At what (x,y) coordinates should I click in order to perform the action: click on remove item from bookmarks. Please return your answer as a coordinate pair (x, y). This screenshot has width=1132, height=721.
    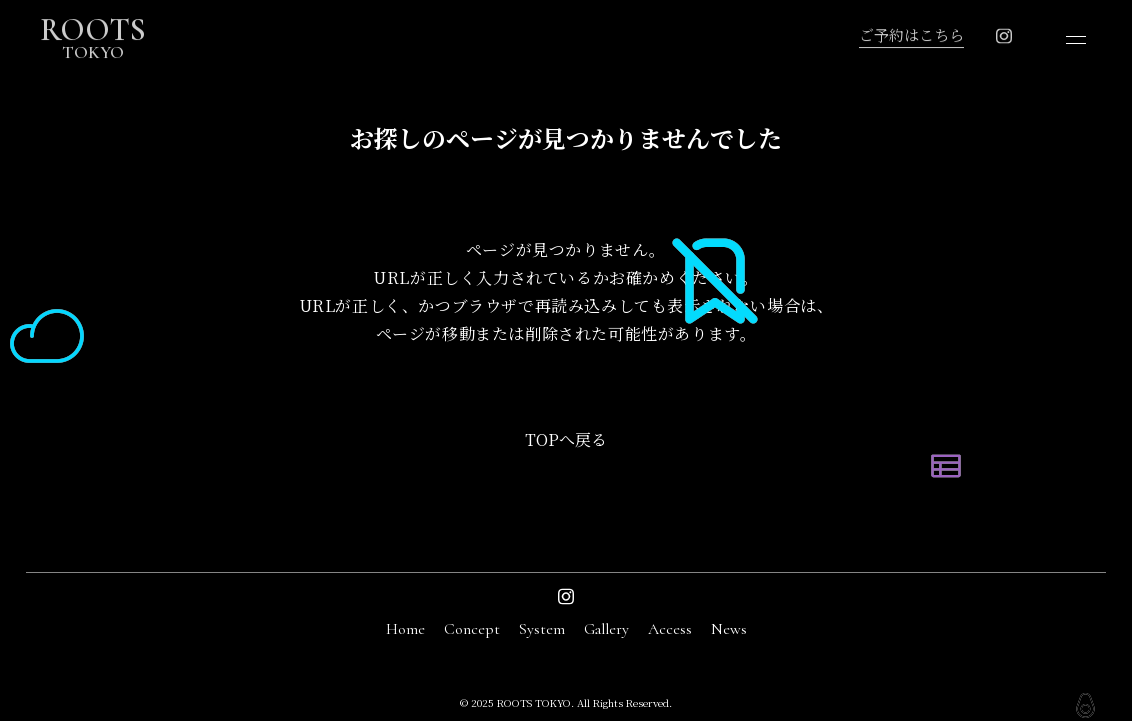
    Looking at the image, I should click on (715, 281).